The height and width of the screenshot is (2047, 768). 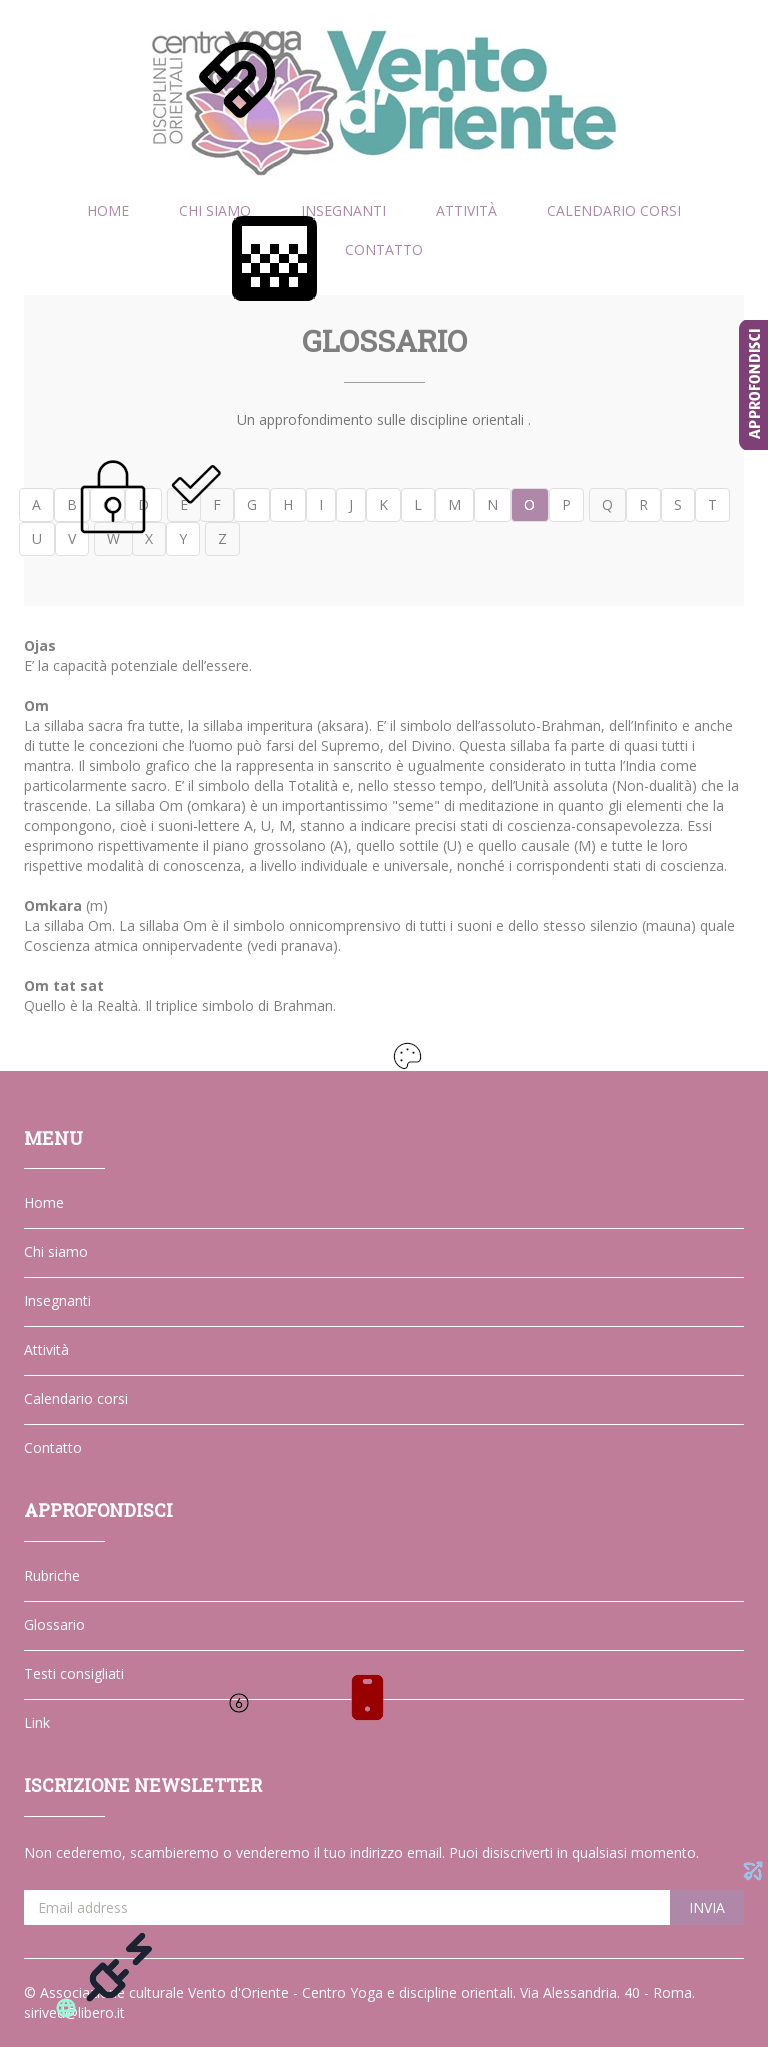 What do you see at coordinates (239, 1703) in the screenshot?
I see `indicates step six in a multi-step process` at bounding box center [239, 1703].